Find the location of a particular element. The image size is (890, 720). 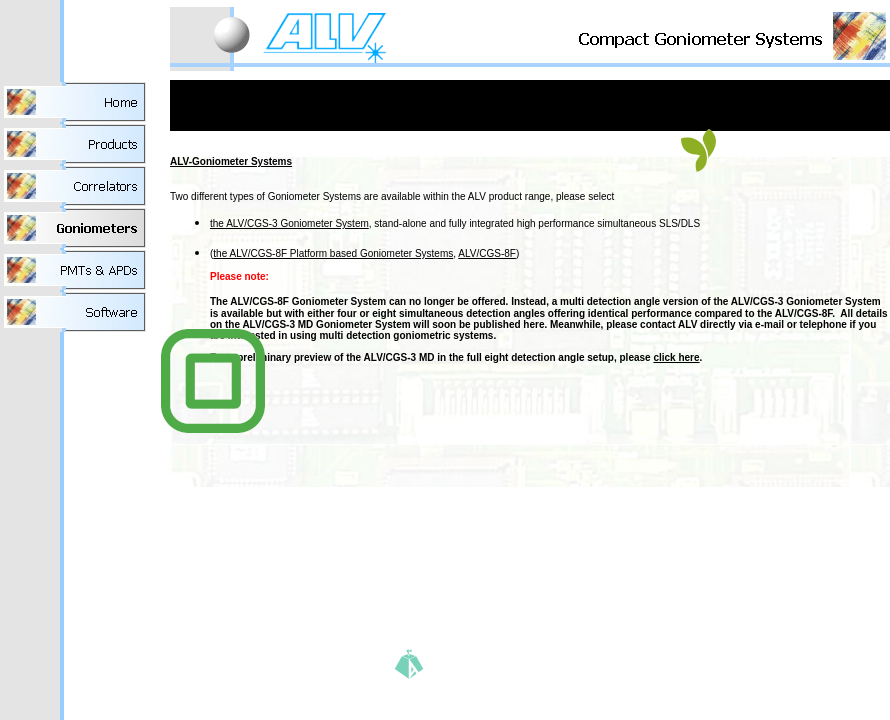

yii php framework logo is located at coordinates (698, 150).